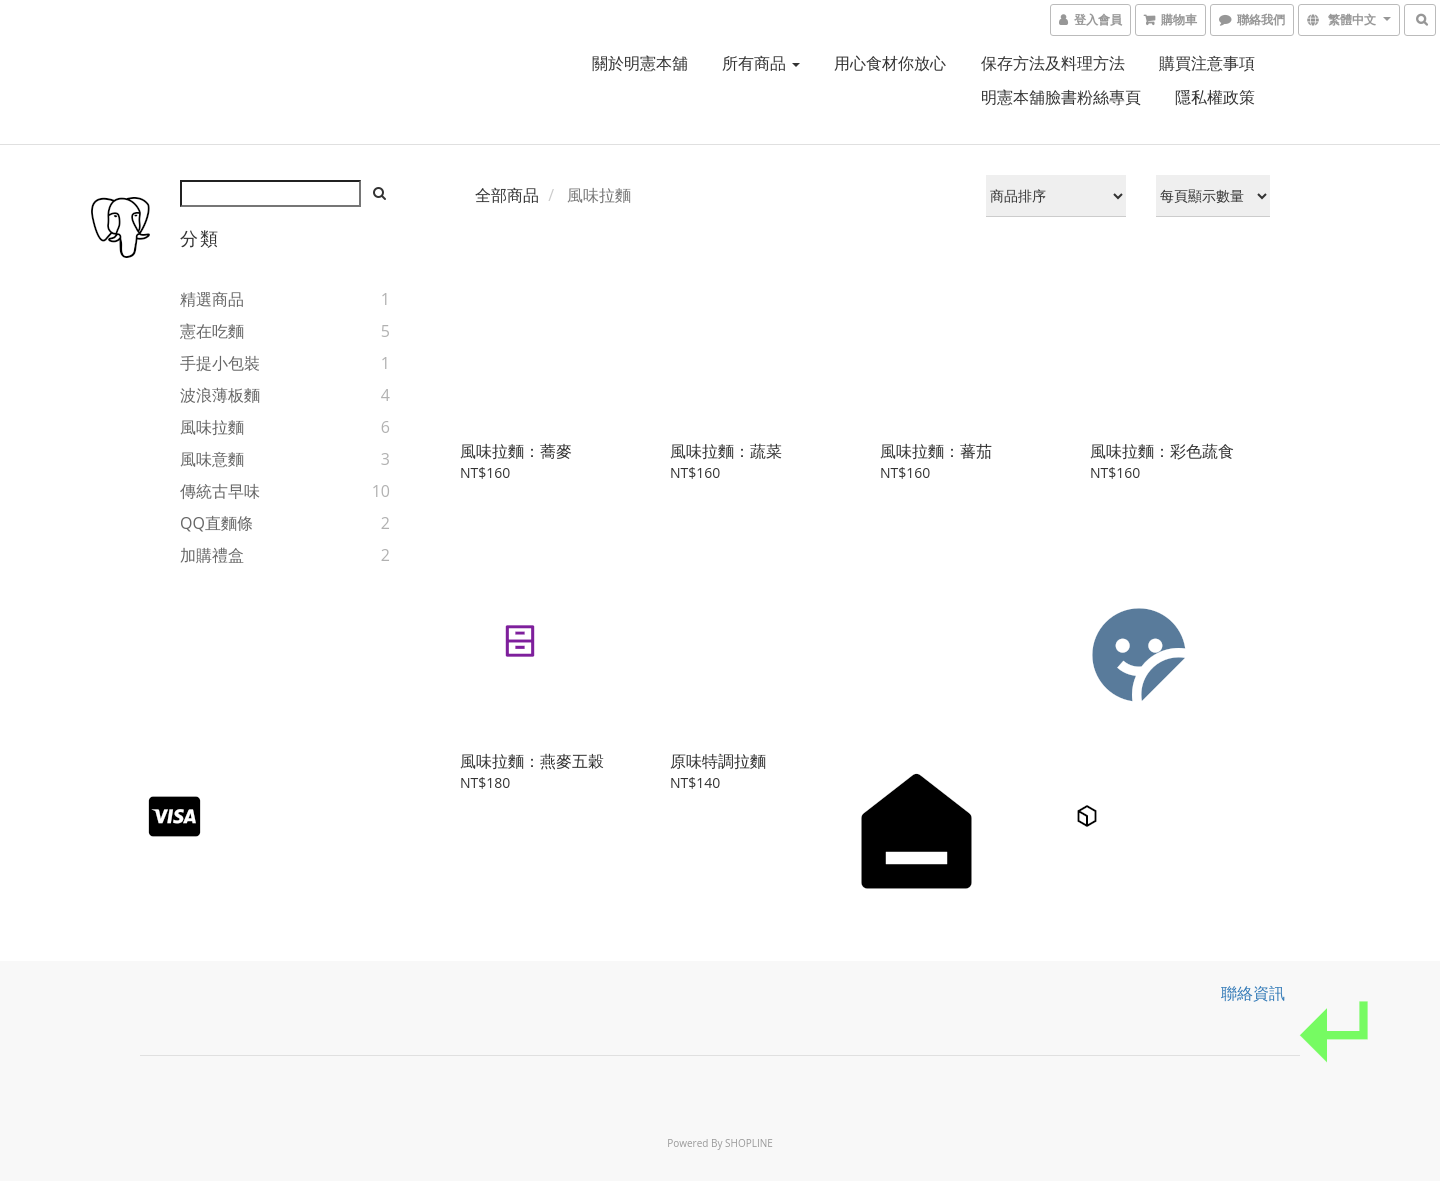 The height and width of the screenshot is (1181, 1440). What do you see at coordinates (120, 227) in the screenshot?
I see `PostgreSQL database logo` at bounding box center [120, 227].